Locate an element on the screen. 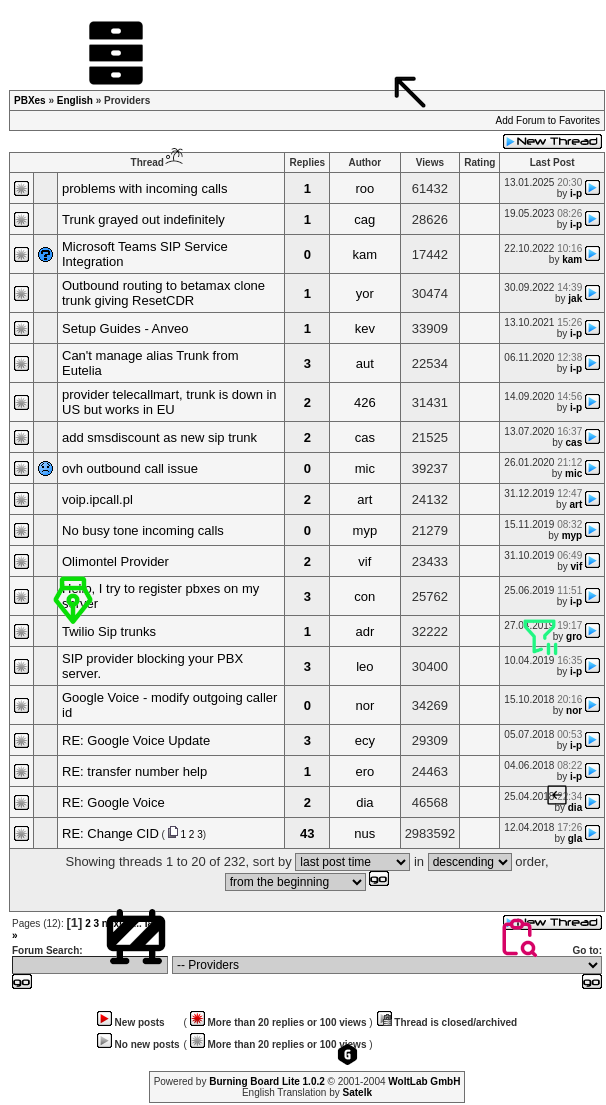 The height and width of the screenshot is (1105, 606). access drawing or illustration tools is located at coordinates (73, 599).